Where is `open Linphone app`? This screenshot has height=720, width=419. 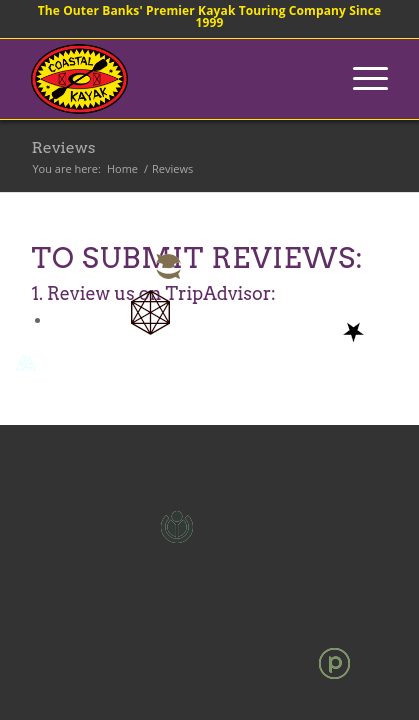
open Linphone app is located at coordinates (168, 266).